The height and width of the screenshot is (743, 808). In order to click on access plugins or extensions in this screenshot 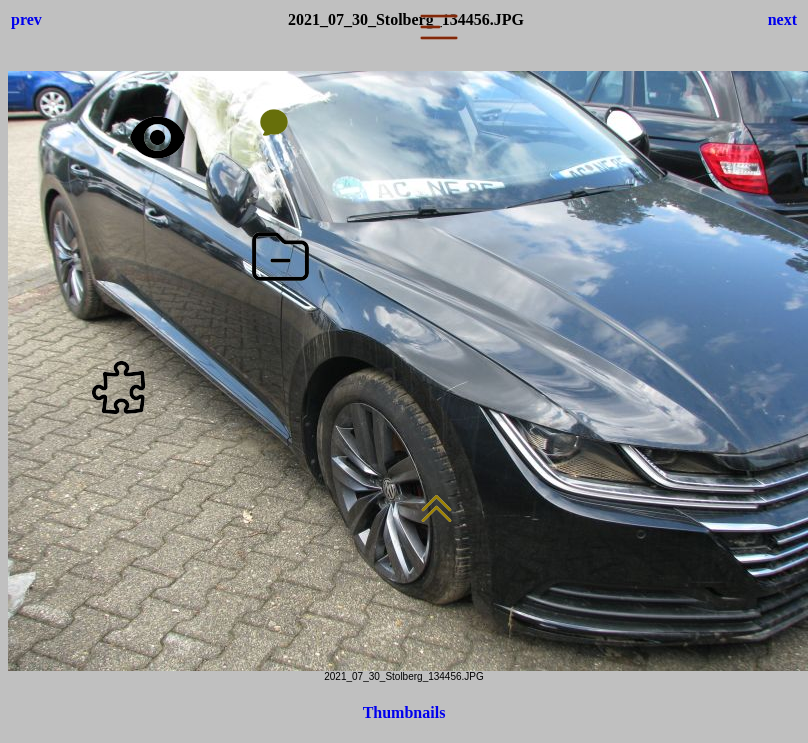, I will do `click(119, 388)`.